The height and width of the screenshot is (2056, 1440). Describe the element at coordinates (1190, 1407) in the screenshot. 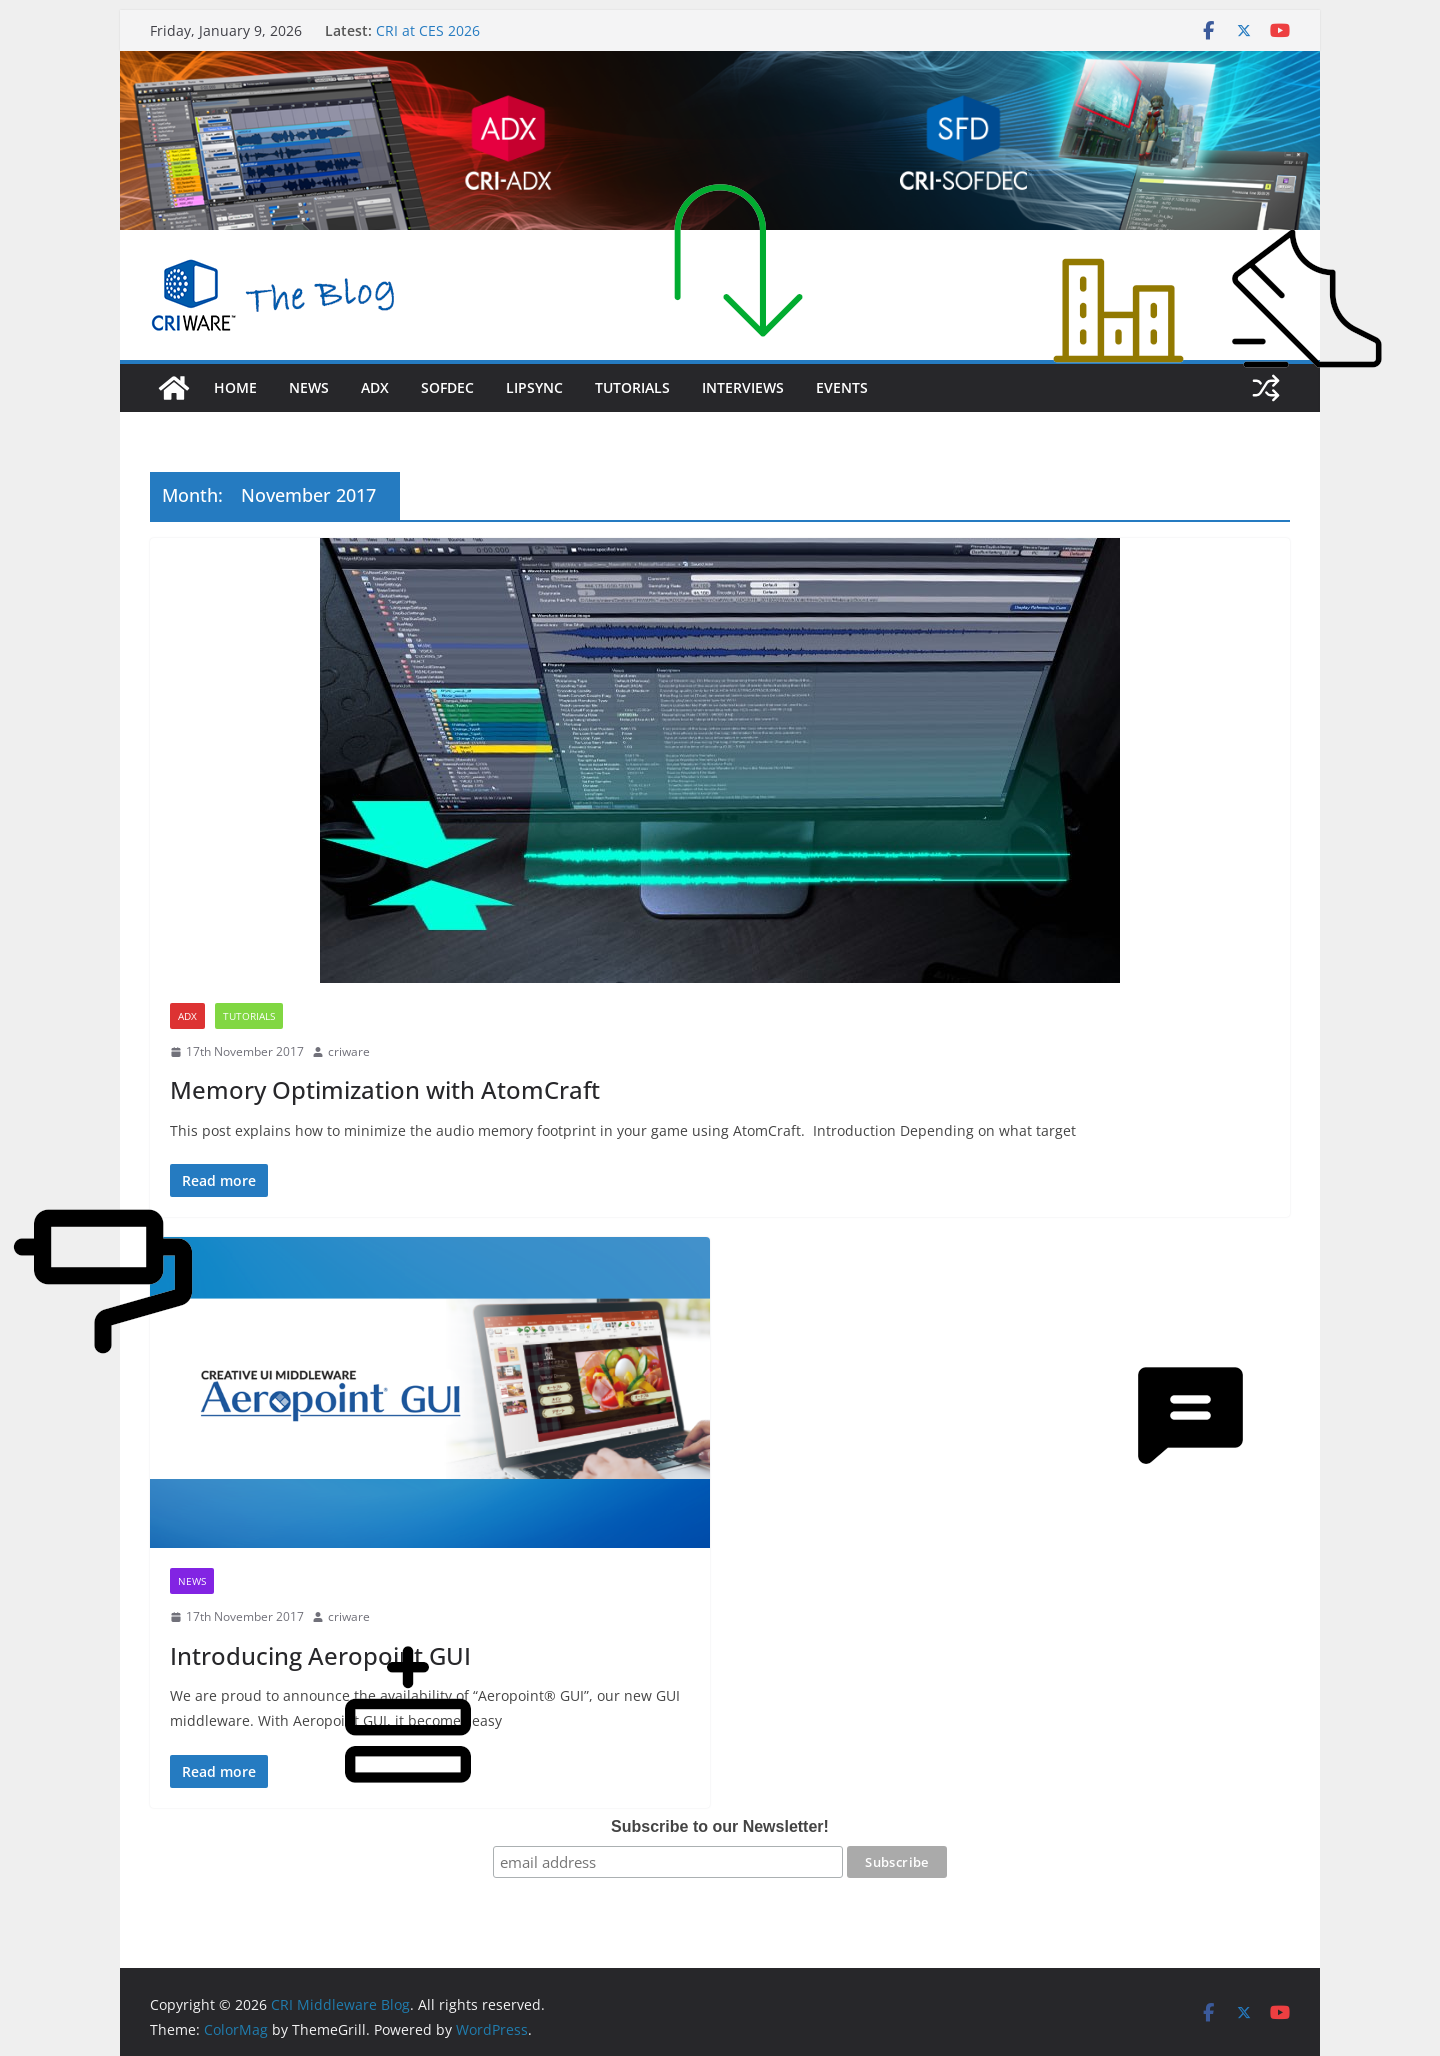

I see `open chat or messaging` at that location.